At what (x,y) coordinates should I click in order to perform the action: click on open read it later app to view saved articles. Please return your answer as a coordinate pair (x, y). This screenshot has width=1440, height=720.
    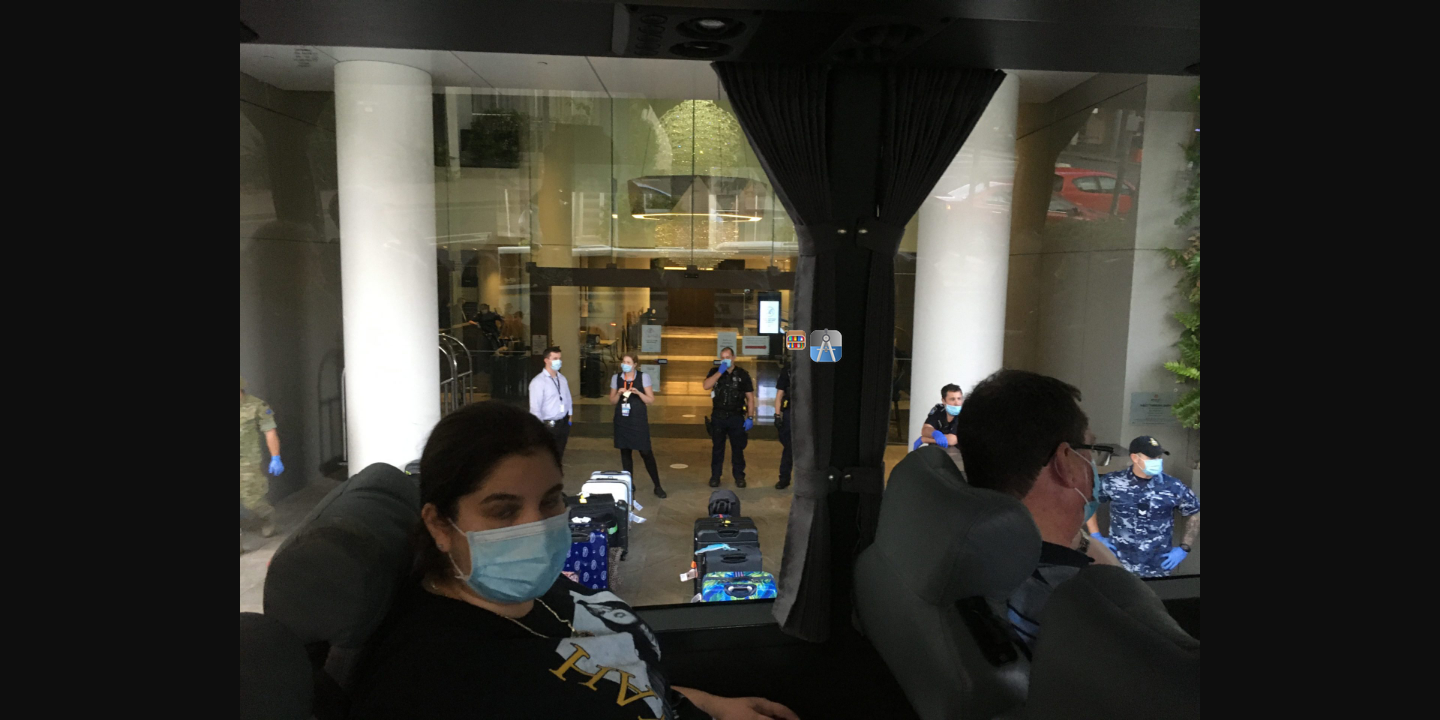
    Looking at the image, I should click on (796, 340).